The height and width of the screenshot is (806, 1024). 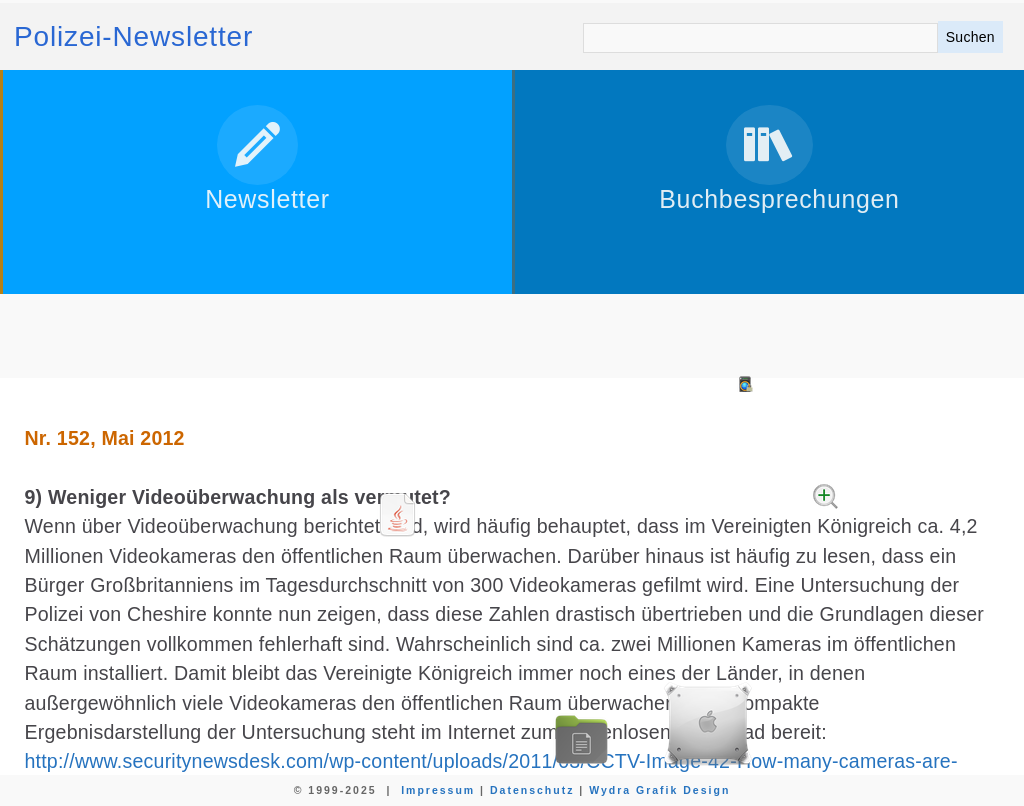 What do you see at coordinates (708, 722) in the screenshot?
I see `indicates a power mac g4 quicksilver device` at bounding box center [708, 722].